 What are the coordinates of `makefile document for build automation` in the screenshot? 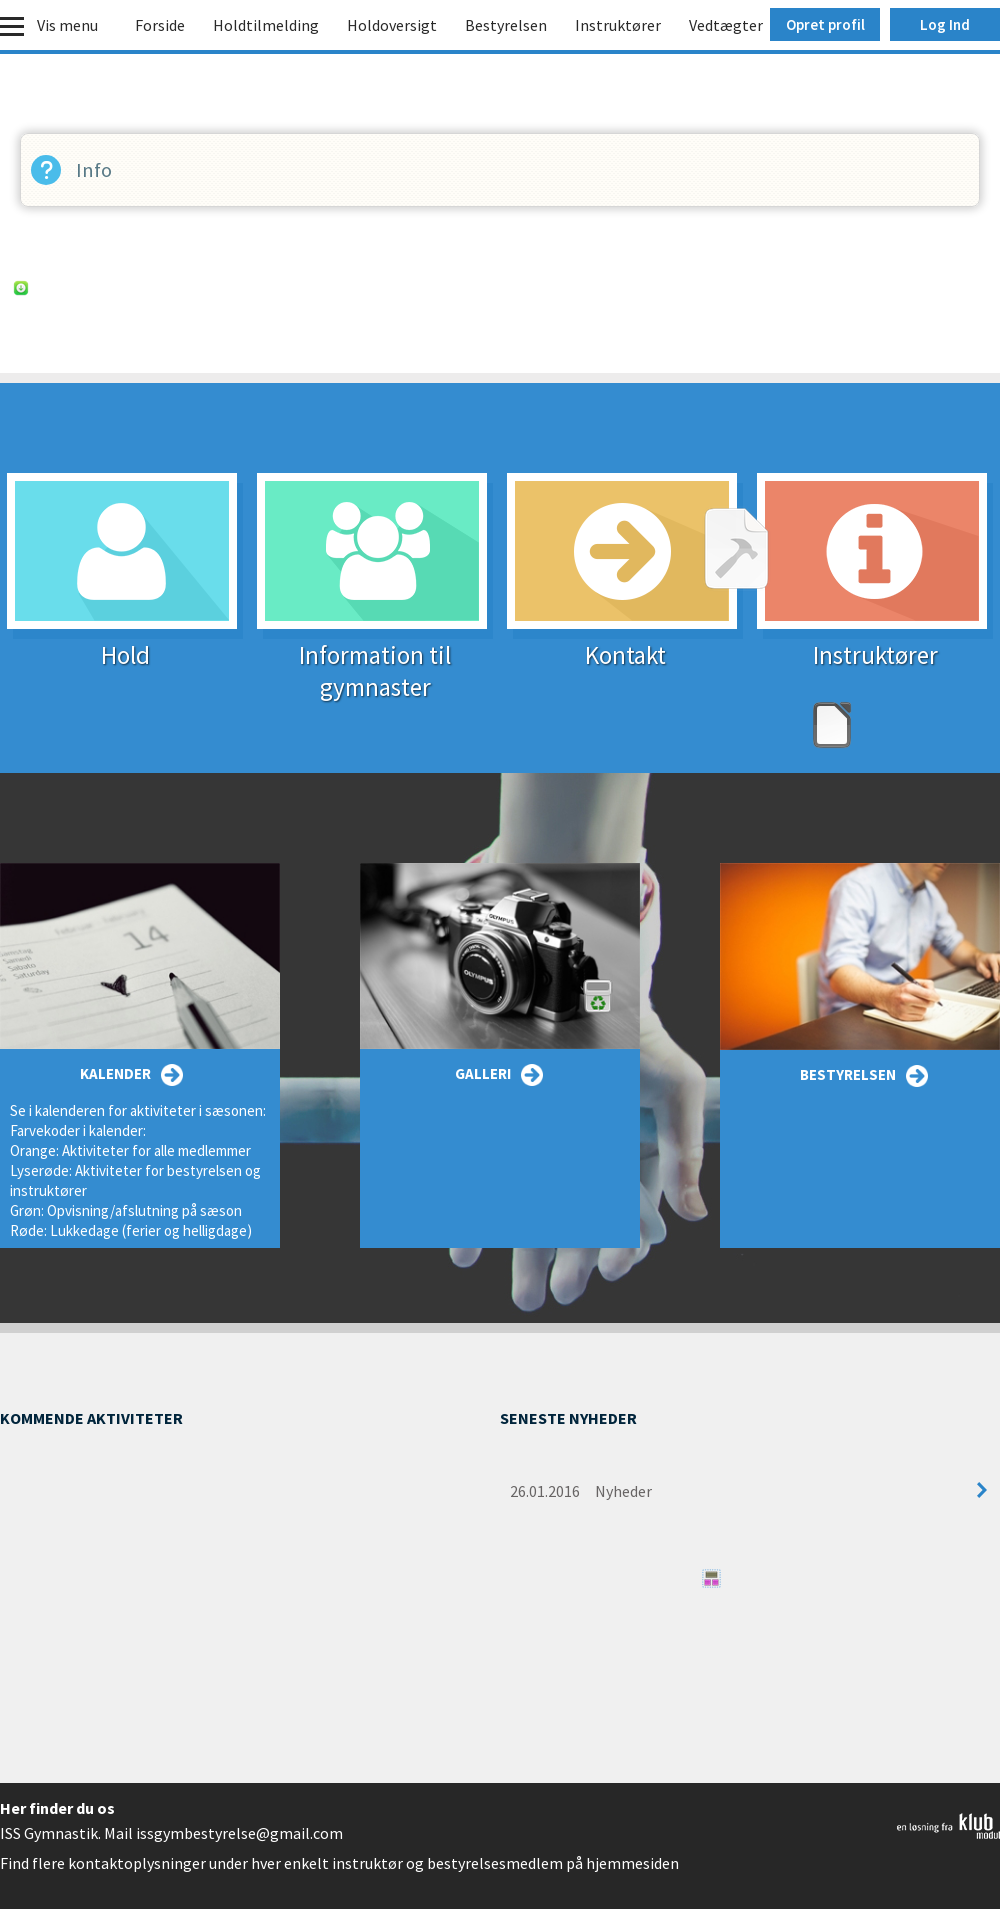 It's located at (736, 548).